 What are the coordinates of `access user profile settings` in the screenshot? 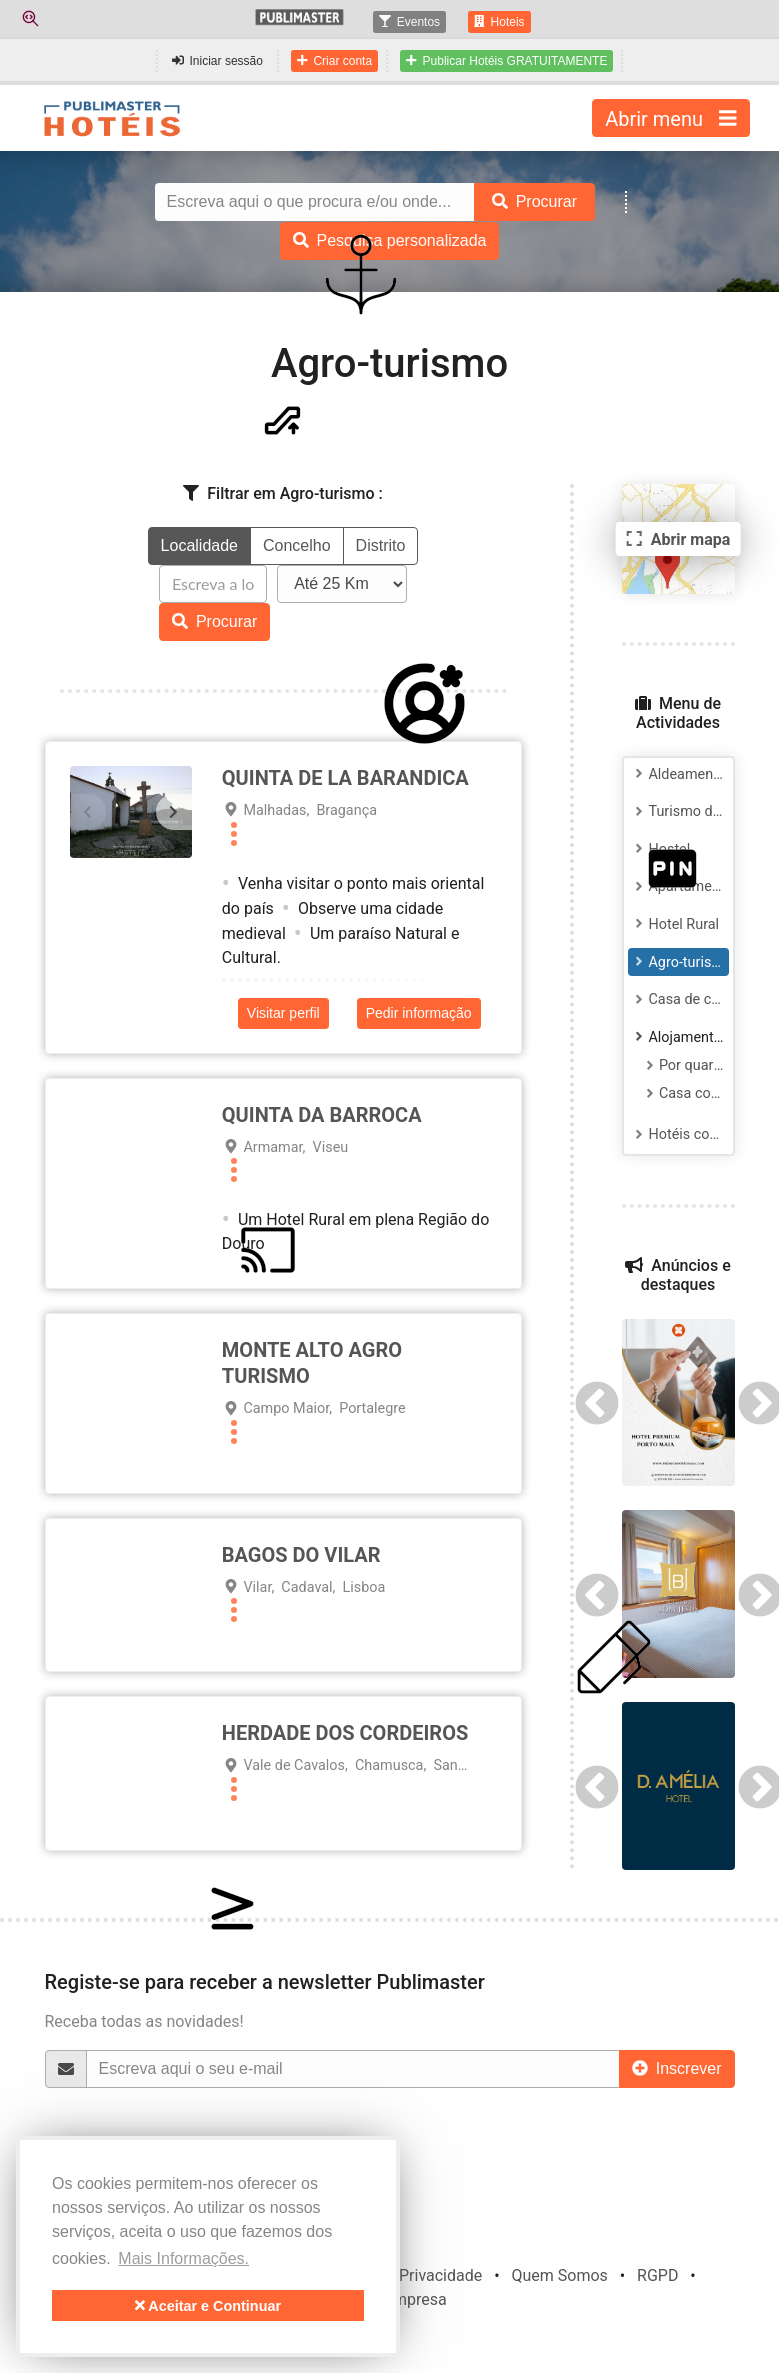 It's located at (424, 703).